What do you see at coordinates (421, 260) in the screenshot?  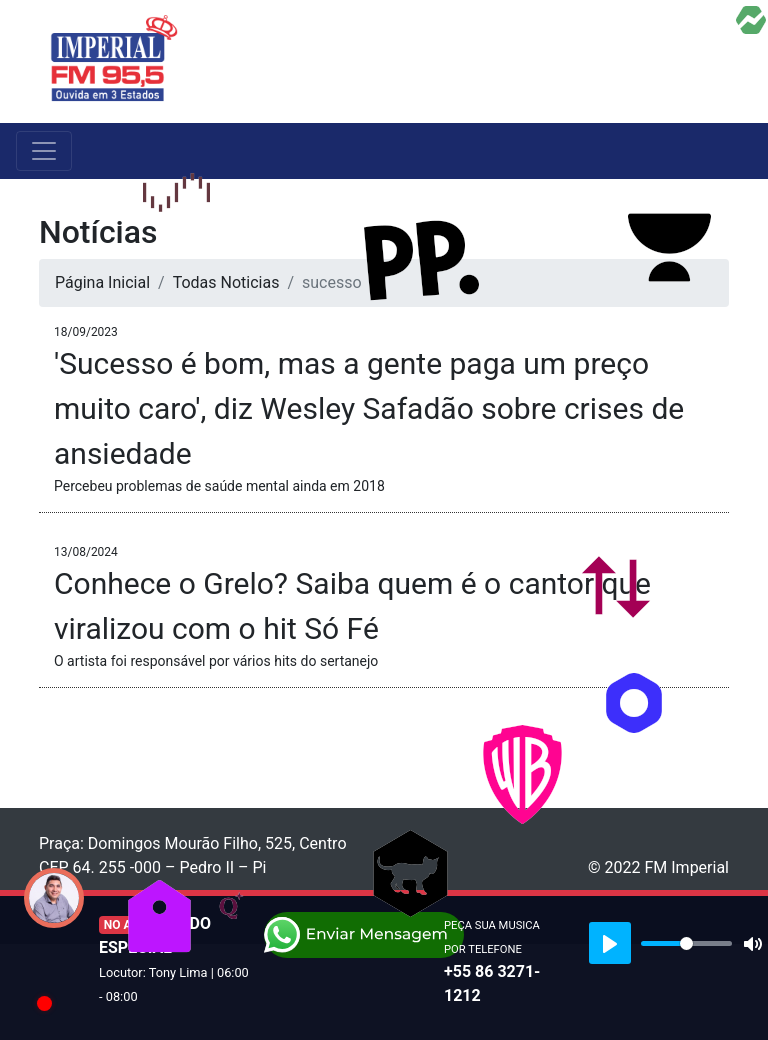 I see `paddy power logo - link to betting and gaming services` at bounding box center [421, 260].